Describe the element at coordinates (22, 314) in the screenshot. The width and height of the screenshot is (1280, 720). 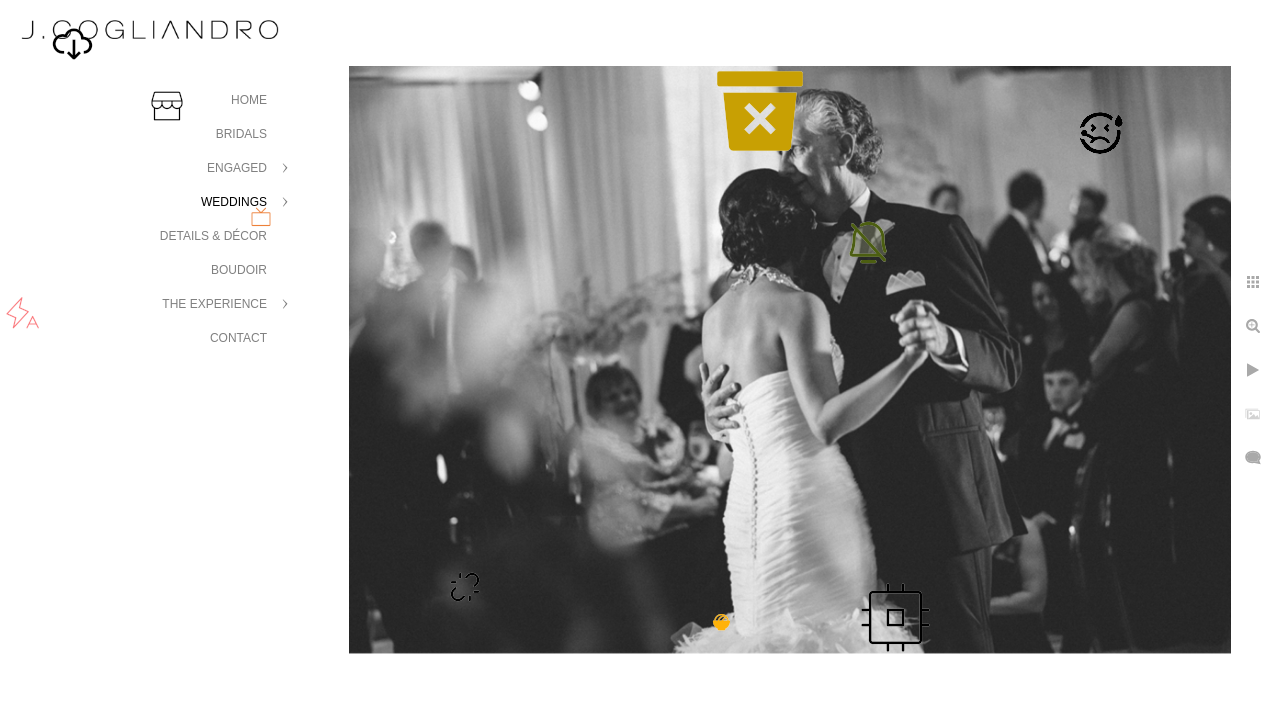
I see `toggle auto-flash mode for camera` at that location.